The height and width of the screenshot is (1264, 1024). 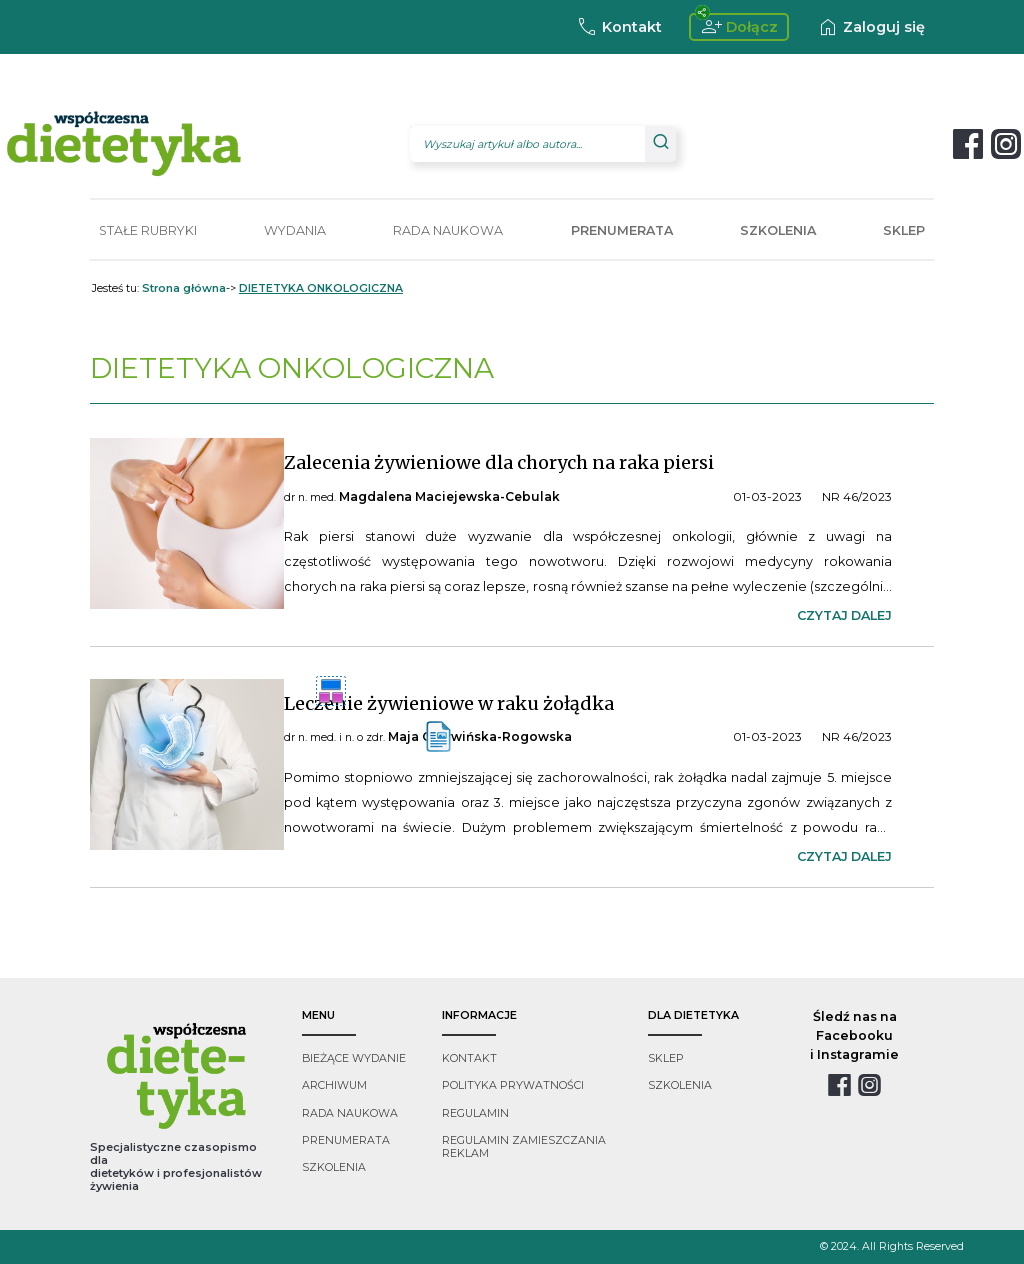 What do you see at coordinates (438, 736) in the screenshot?
I see `libreoffice writer document template file` at bounding box center [438, 736].